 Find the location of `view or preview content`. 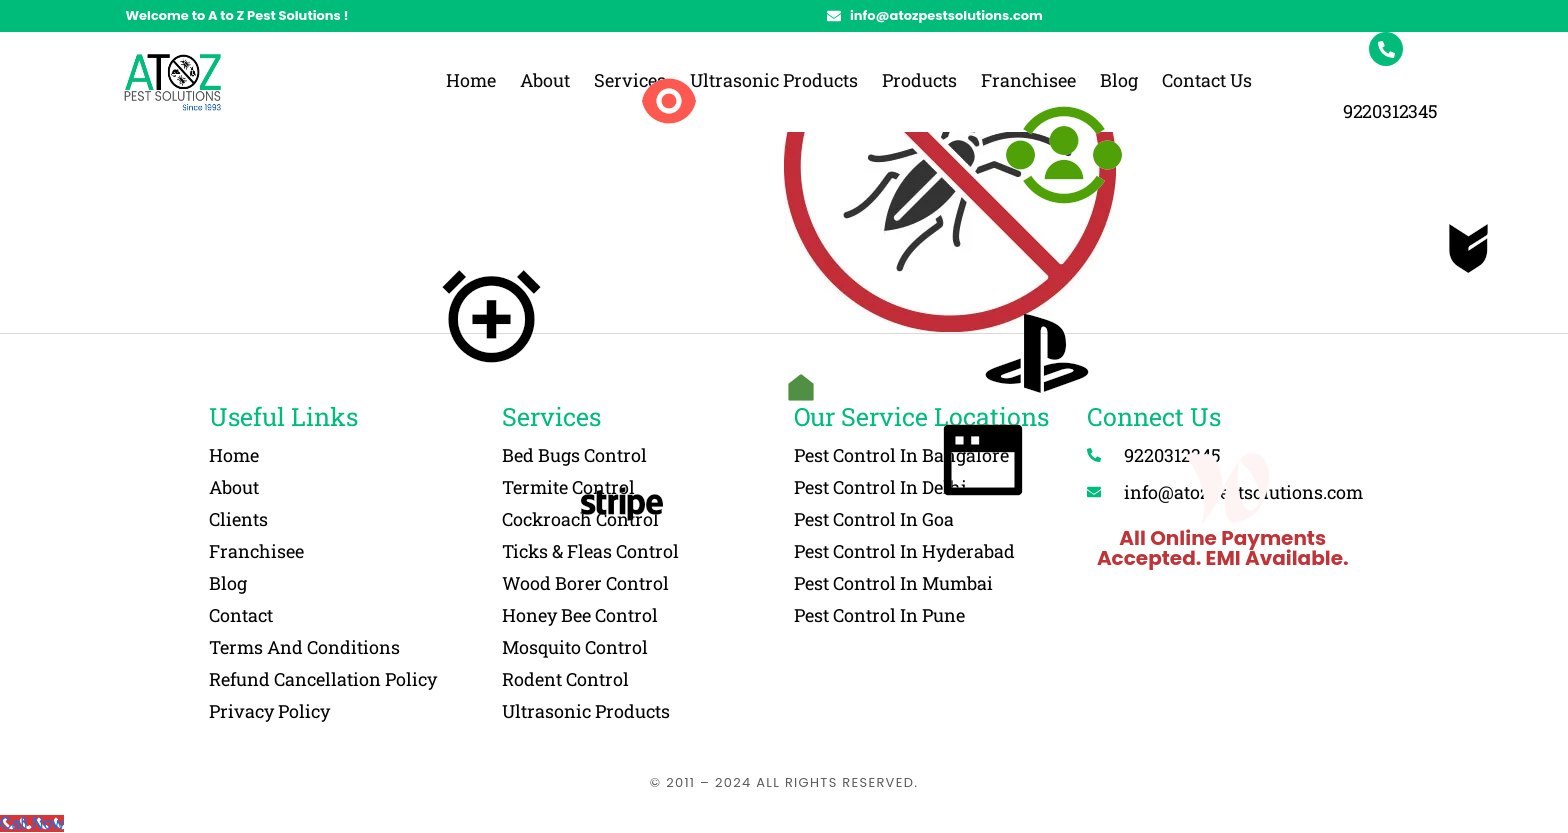

view or preview content is located at coordinates (669, 101).